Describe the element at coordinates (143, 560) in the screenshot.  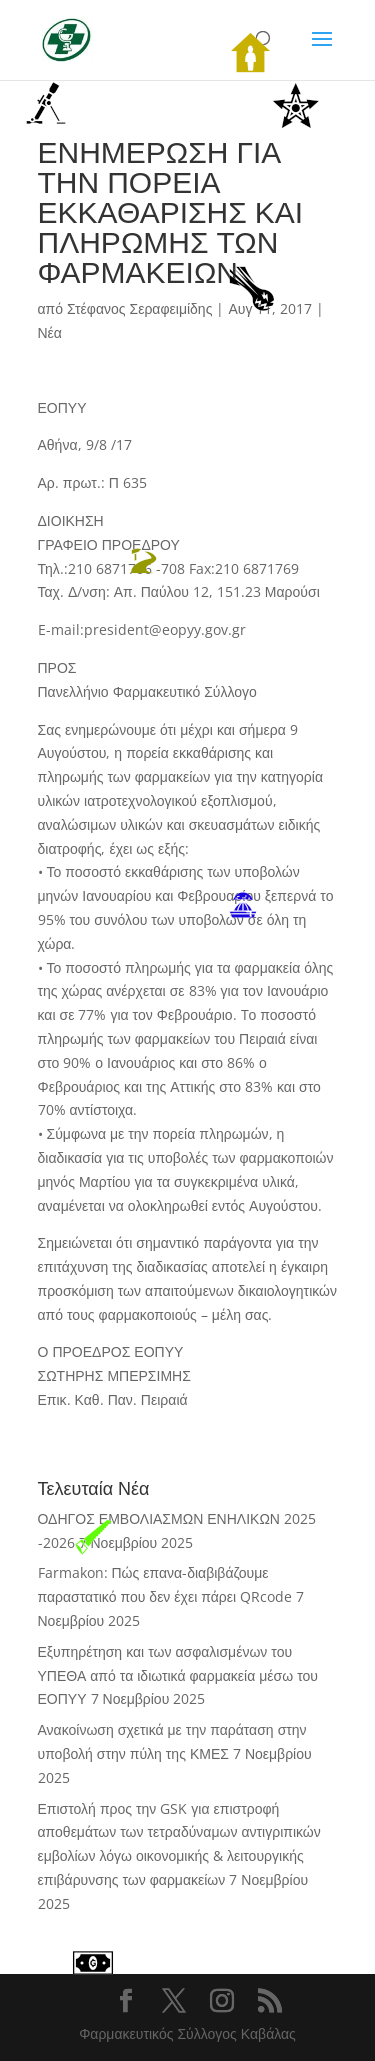
I see `view hiking or walking trail routes` at that location.